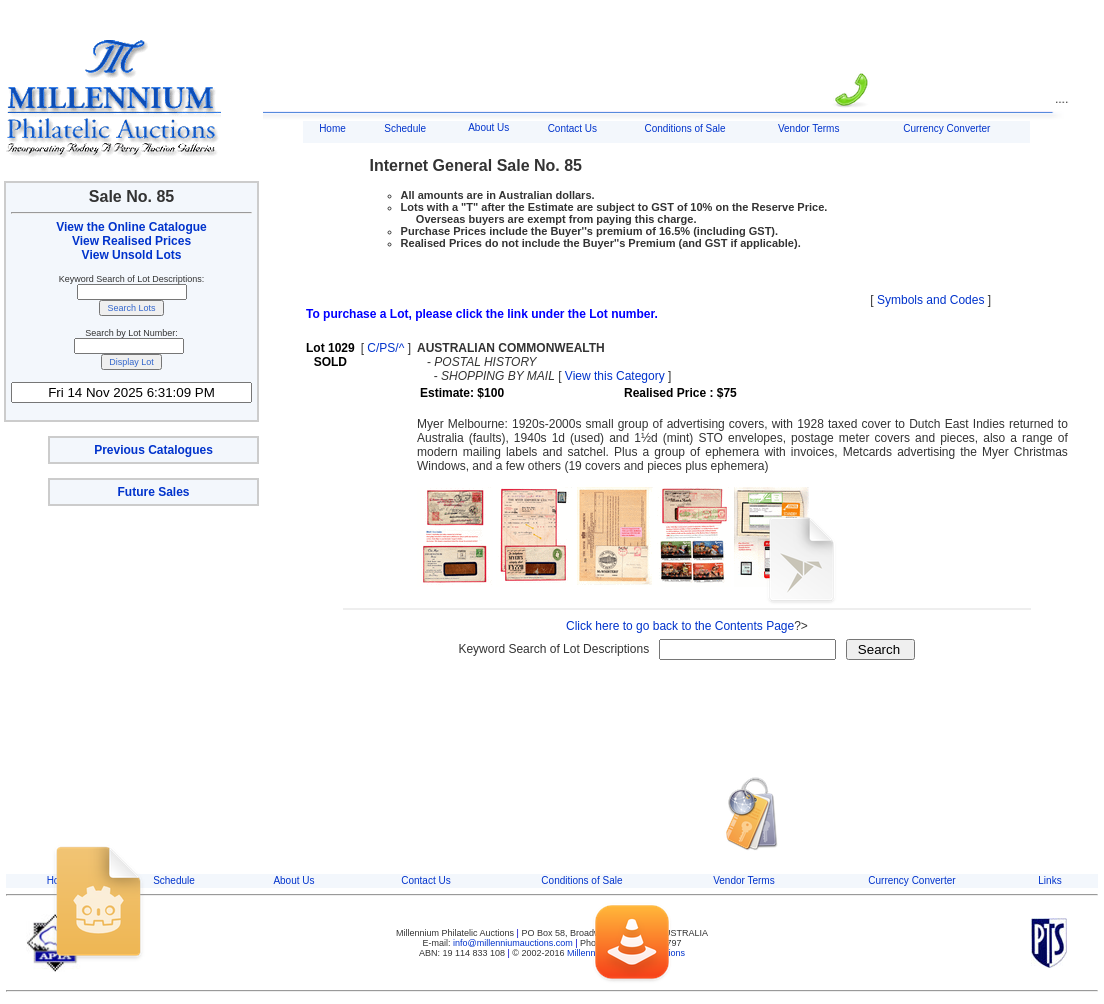  Describe the element at coordinates (801, 560) in the screenshot. I see `snap package file type indicator` at that location.